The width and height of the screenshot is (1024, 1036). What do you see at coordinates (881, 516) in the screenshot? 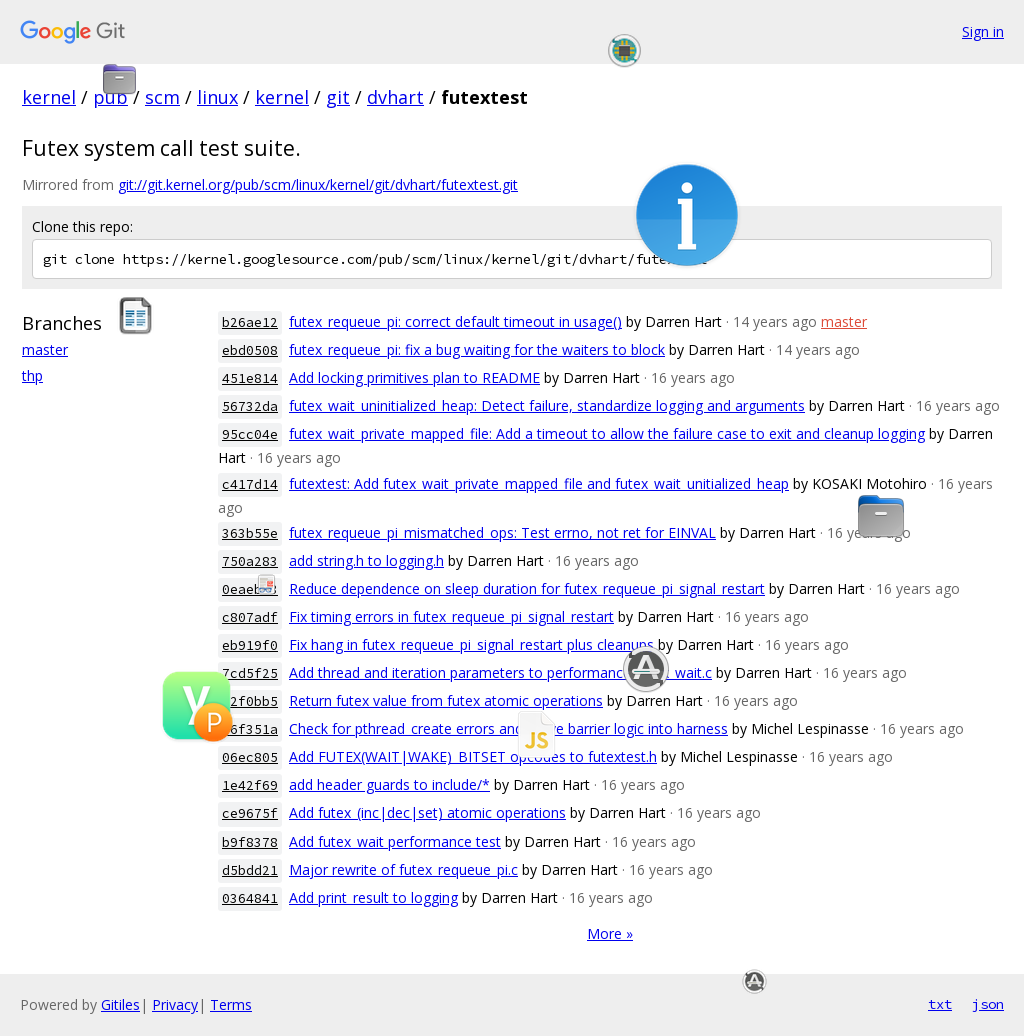
I see `open the files application` at bounding box center [881, 516].